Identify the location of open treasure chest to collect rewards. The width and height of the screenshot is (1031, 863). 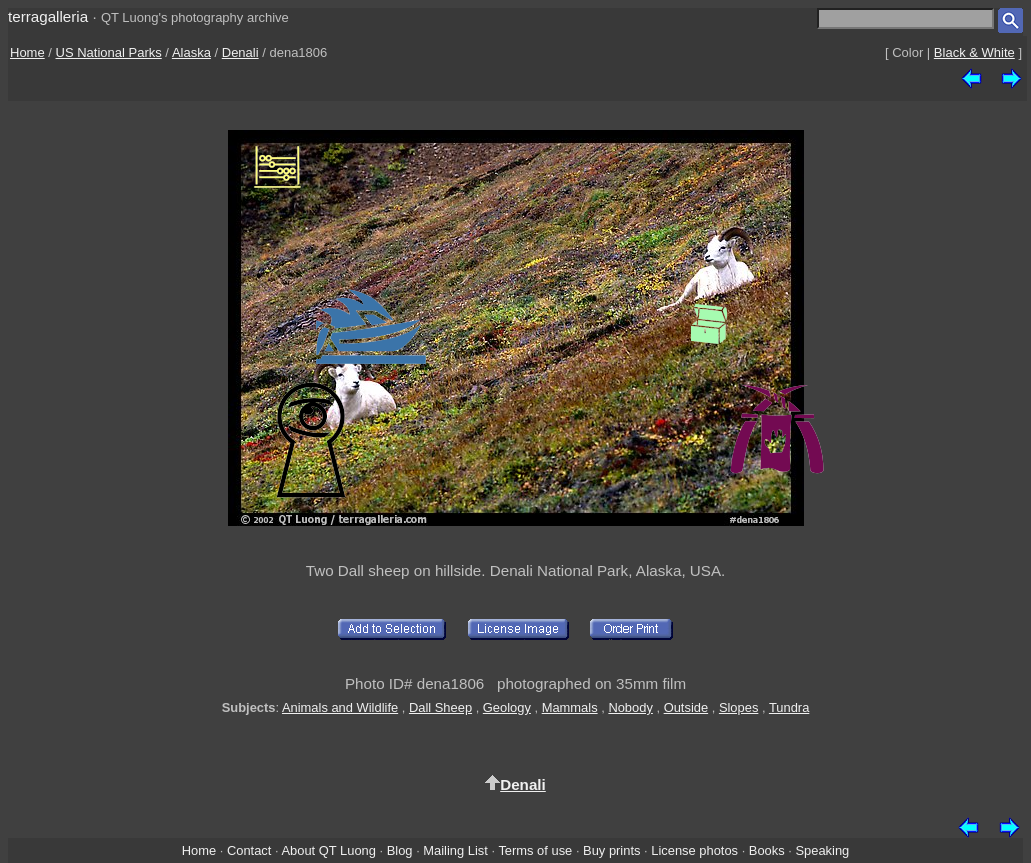
(709, 324).